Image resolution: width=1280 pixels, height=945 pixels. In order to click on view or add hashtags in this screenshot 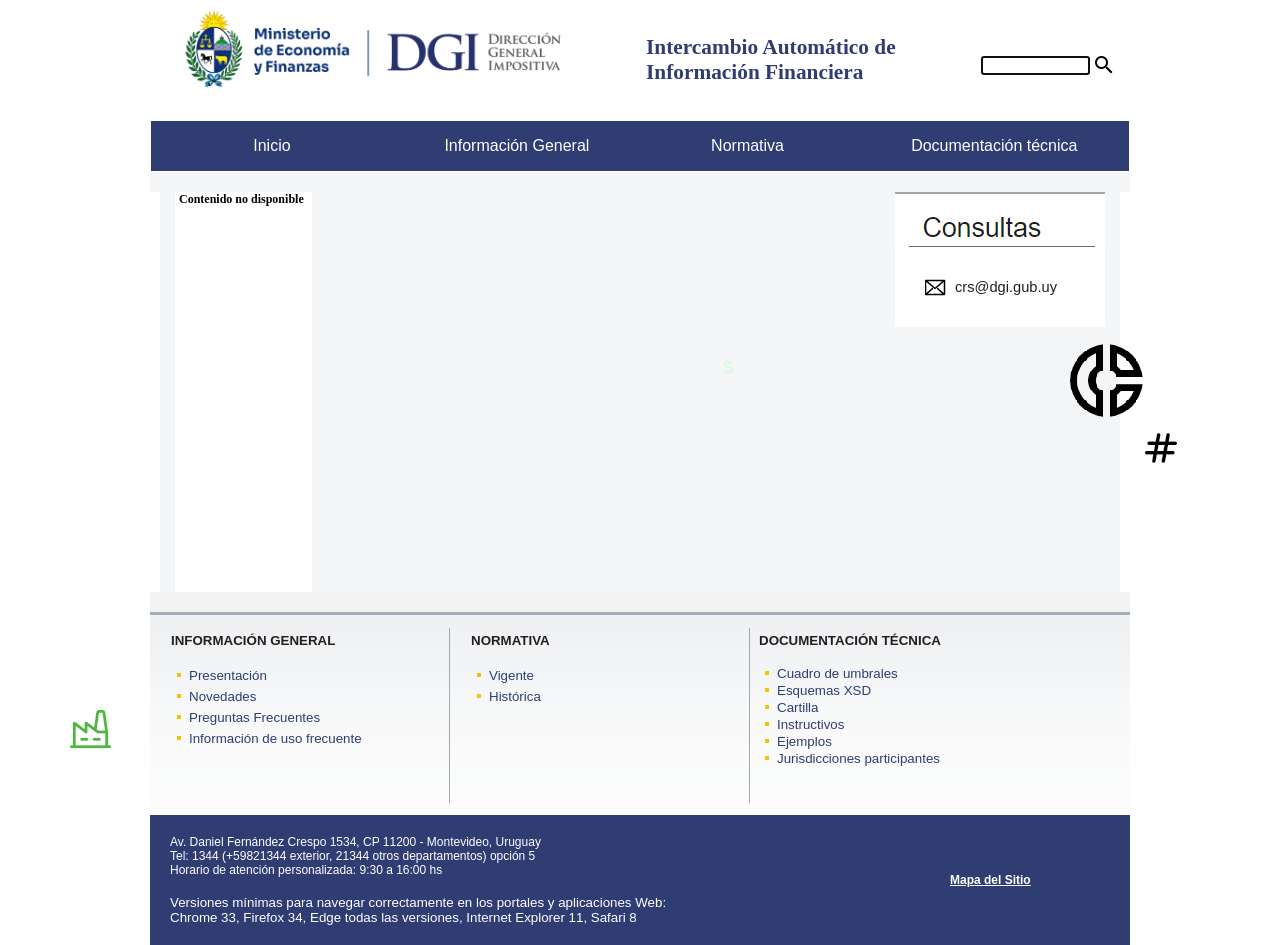, I will do `click(1161, 448)`.